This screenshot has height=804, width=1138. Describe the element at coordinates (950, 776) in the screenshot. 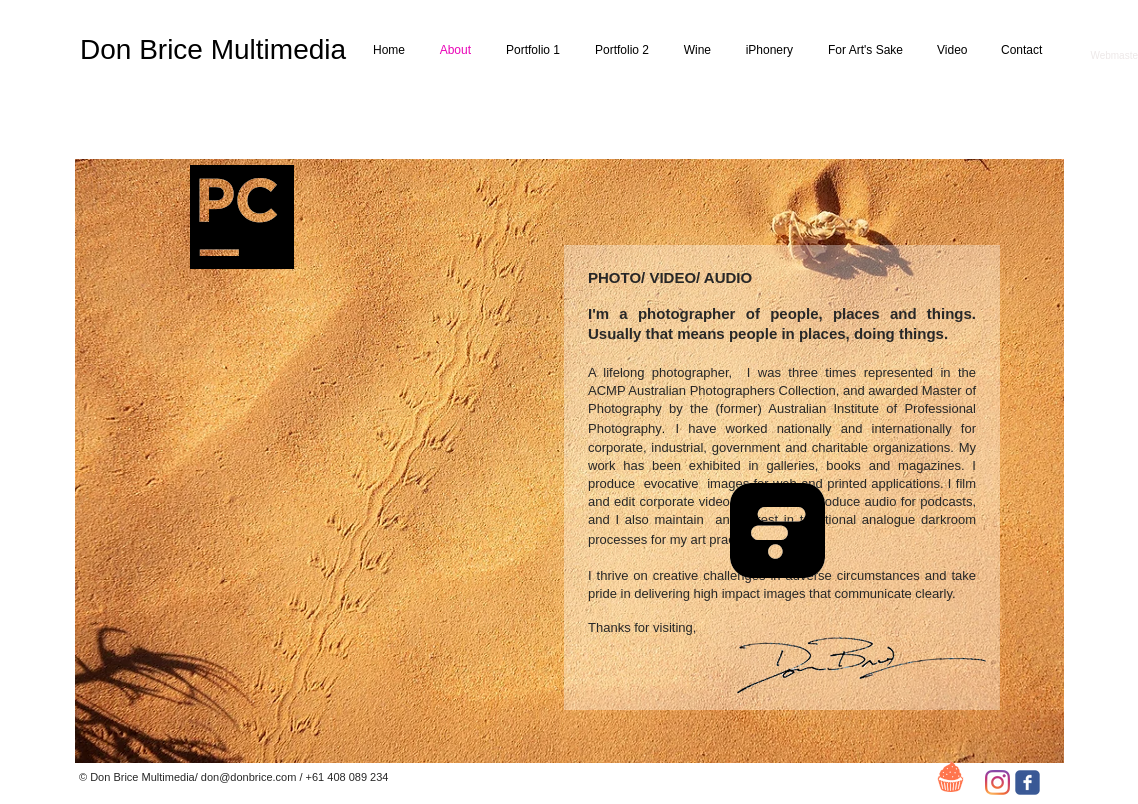

I see `vanilla extract css framework logo` at that location.